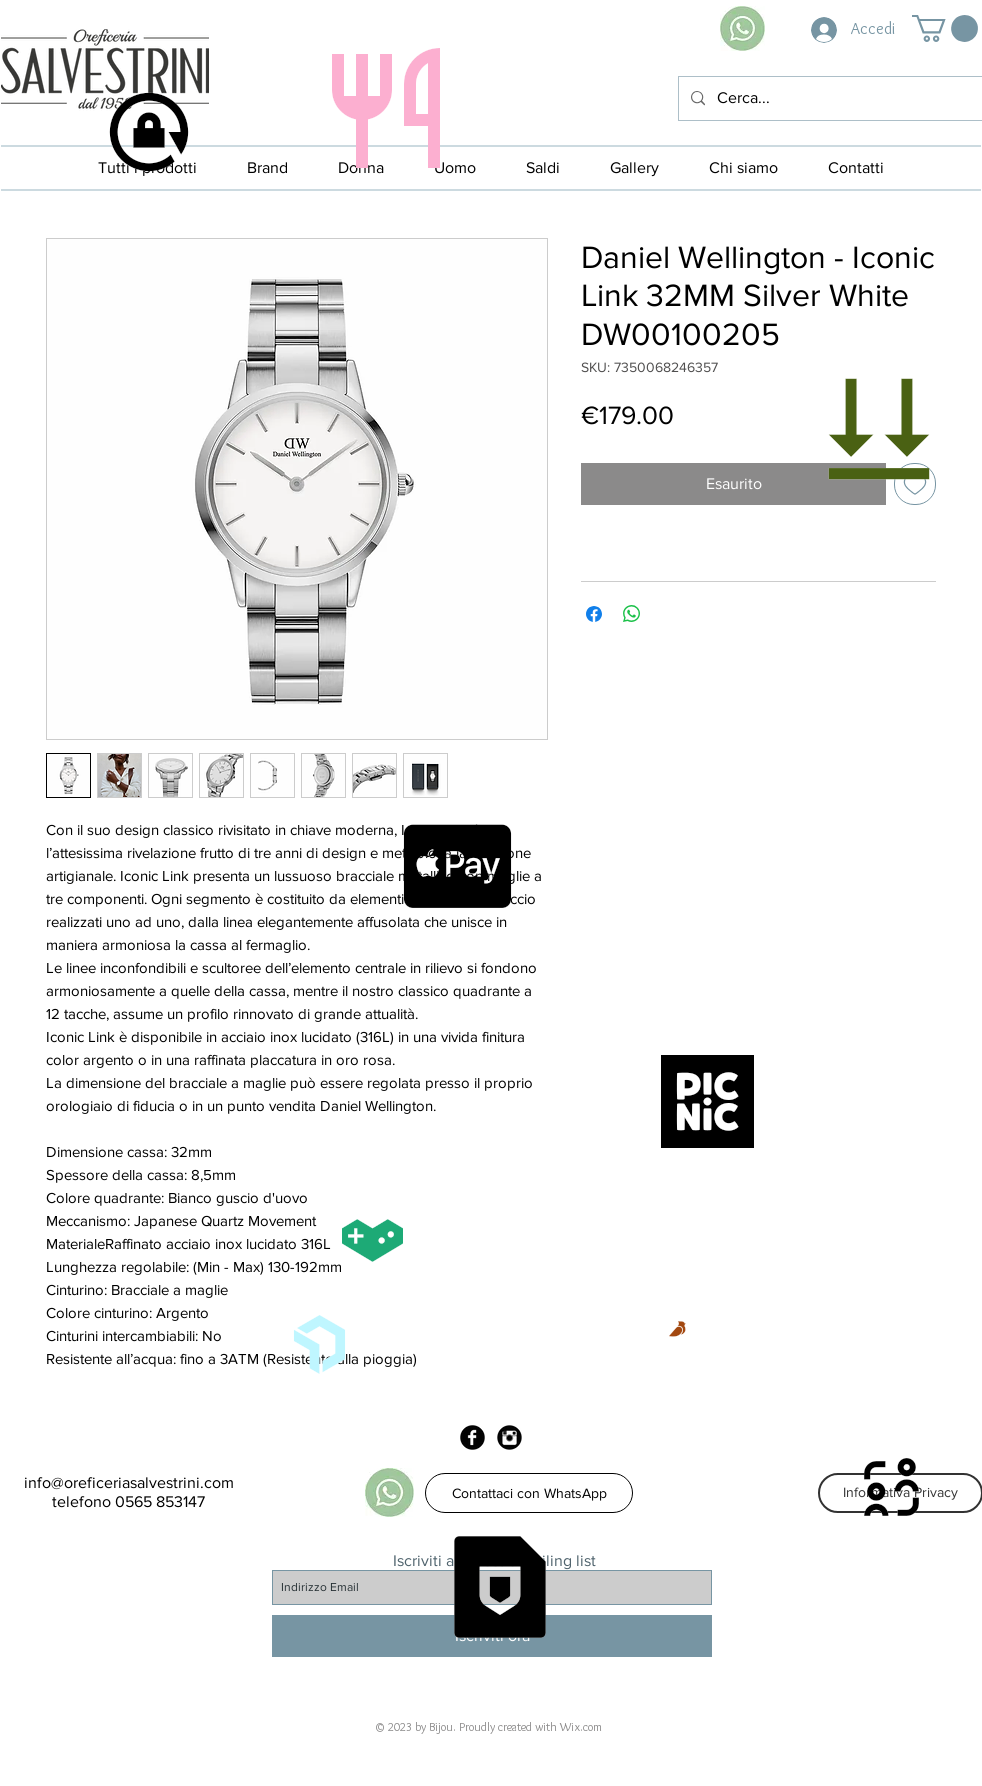 The image size is (982, 1786). Describe the element at coordinates (319, 1344) in the screenshot. I see `new relic application performance monitoring logo` at that location.